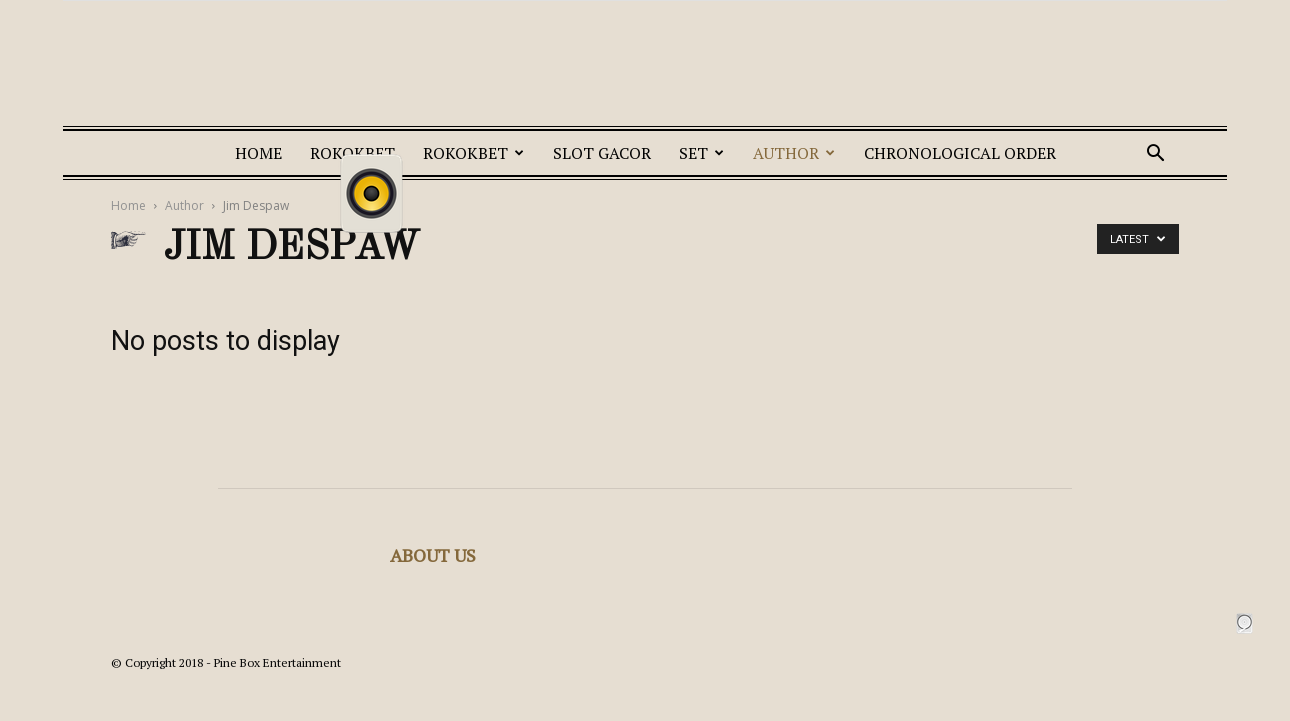 The height and width of the screenshot is (721, 1290). What do you see at coordinates (371, 193) in the screenshot?
I see `open Rhythmbox music player` at bounding box center [371, 193].